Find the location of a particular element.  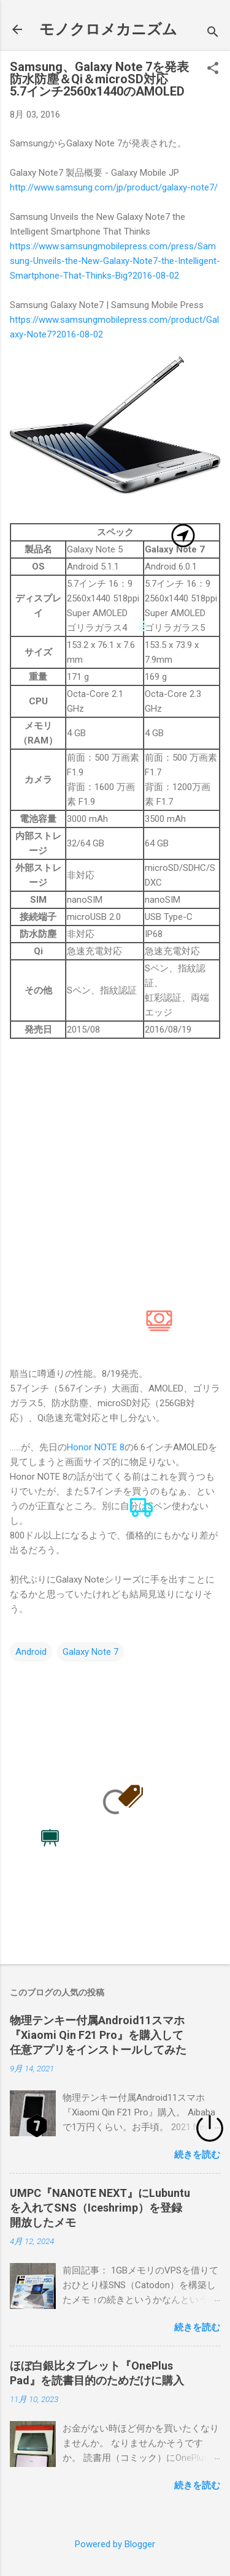

track your delivery status is located at coordinates (141, 1507).